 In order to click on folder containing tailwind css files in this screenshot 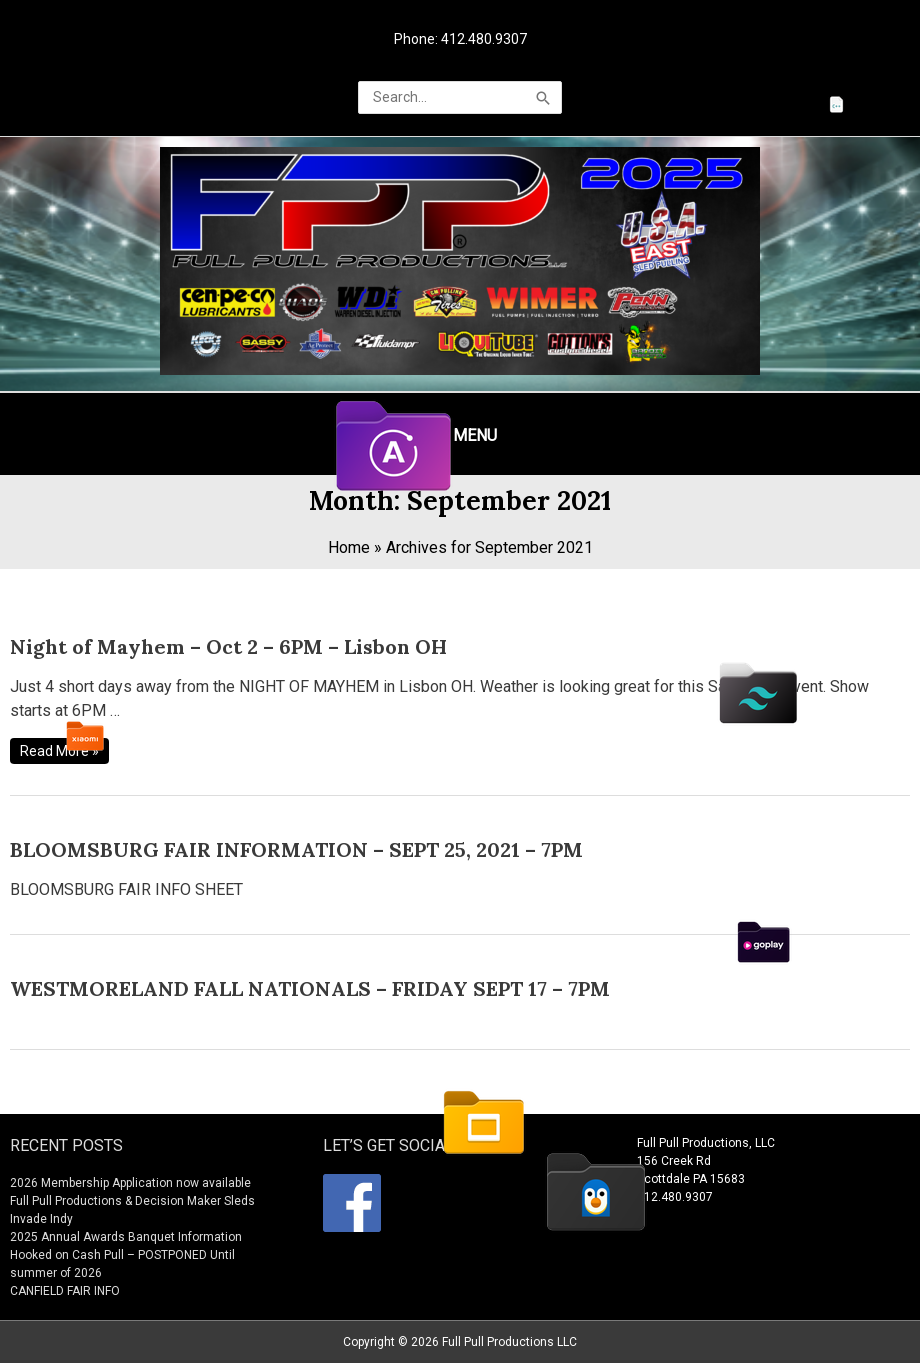, I will do `click(758, 695)`.